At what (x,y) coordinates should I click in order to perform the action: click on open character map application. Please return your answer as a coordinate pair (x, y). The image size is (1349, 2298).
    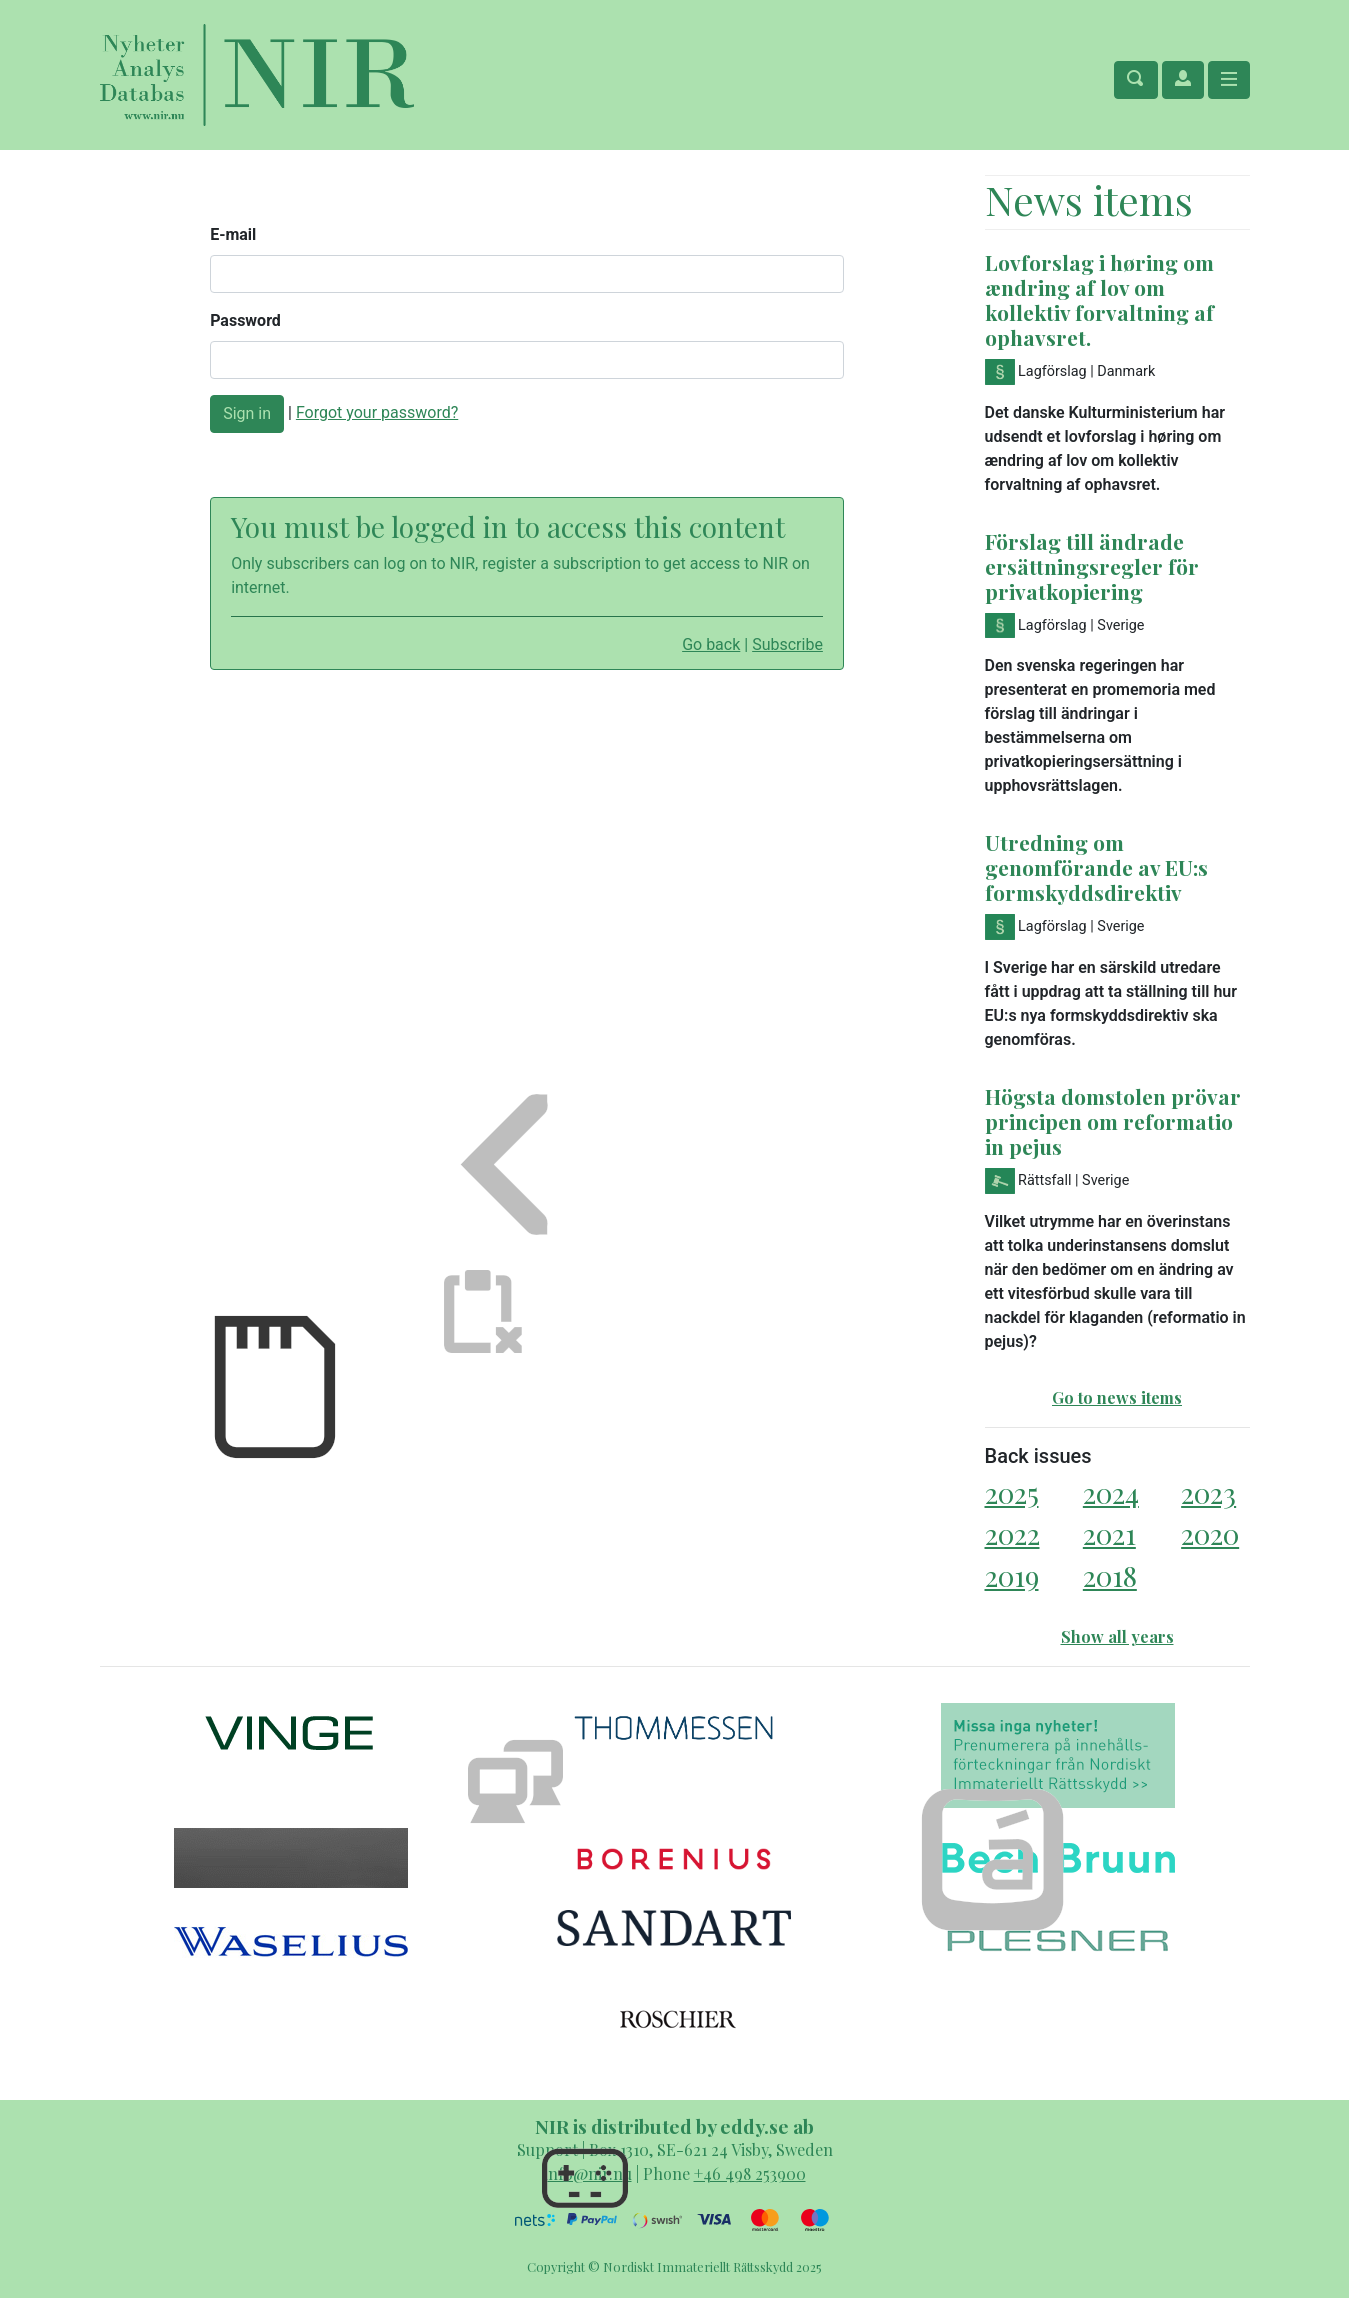
    Looking at the image, I should click on (992, 1859).